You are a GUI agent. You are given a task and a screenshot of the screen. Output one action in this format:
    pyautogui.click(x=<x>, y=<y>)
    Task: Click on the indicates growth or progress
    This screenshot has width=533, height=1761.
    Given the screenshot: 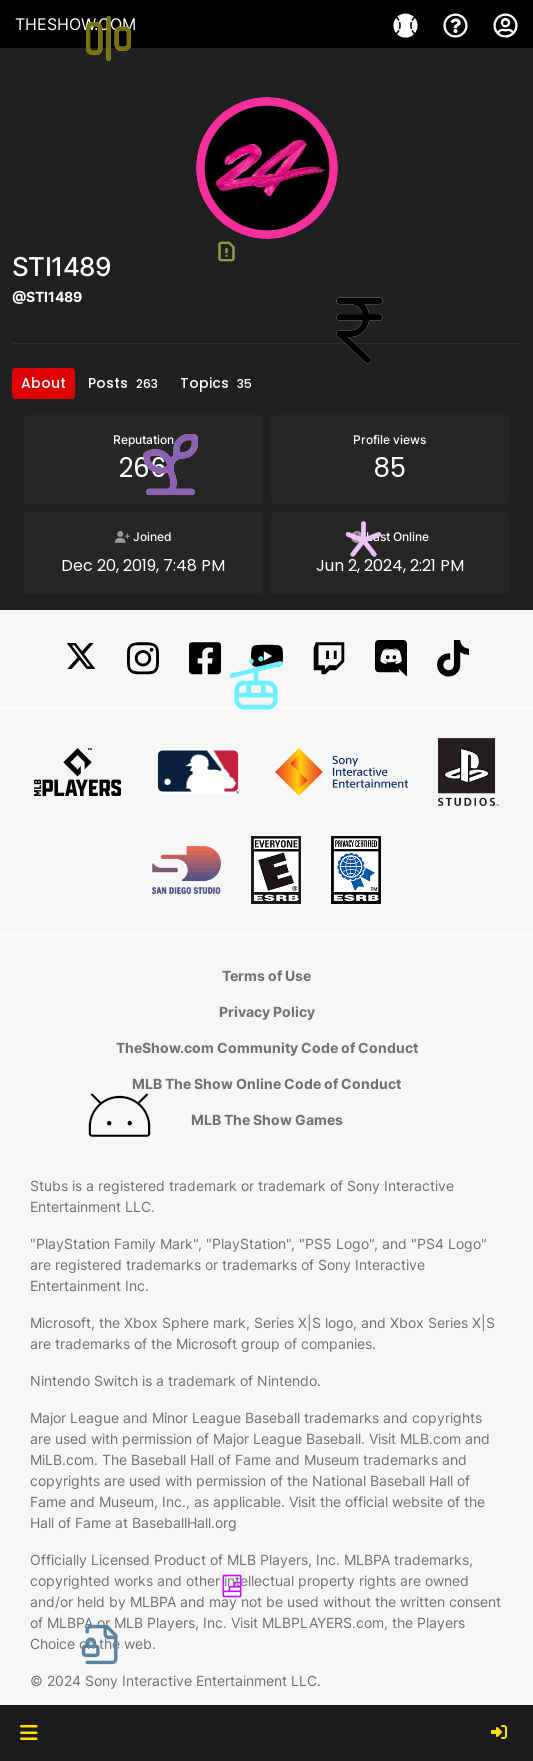 What is the action you would take?
    pyautogui.click(x=170, y=464)
    